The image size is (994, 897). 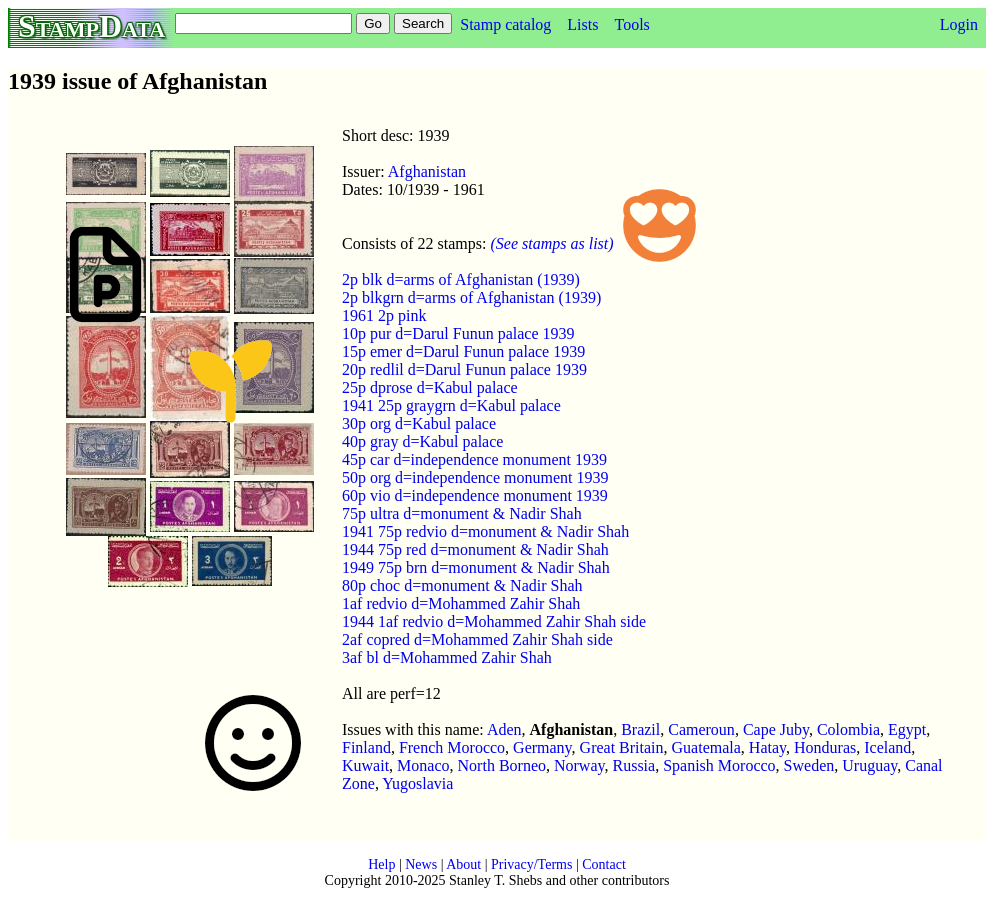 I want to click on indicates new growth or beginner status, so click(x=230, y=381).